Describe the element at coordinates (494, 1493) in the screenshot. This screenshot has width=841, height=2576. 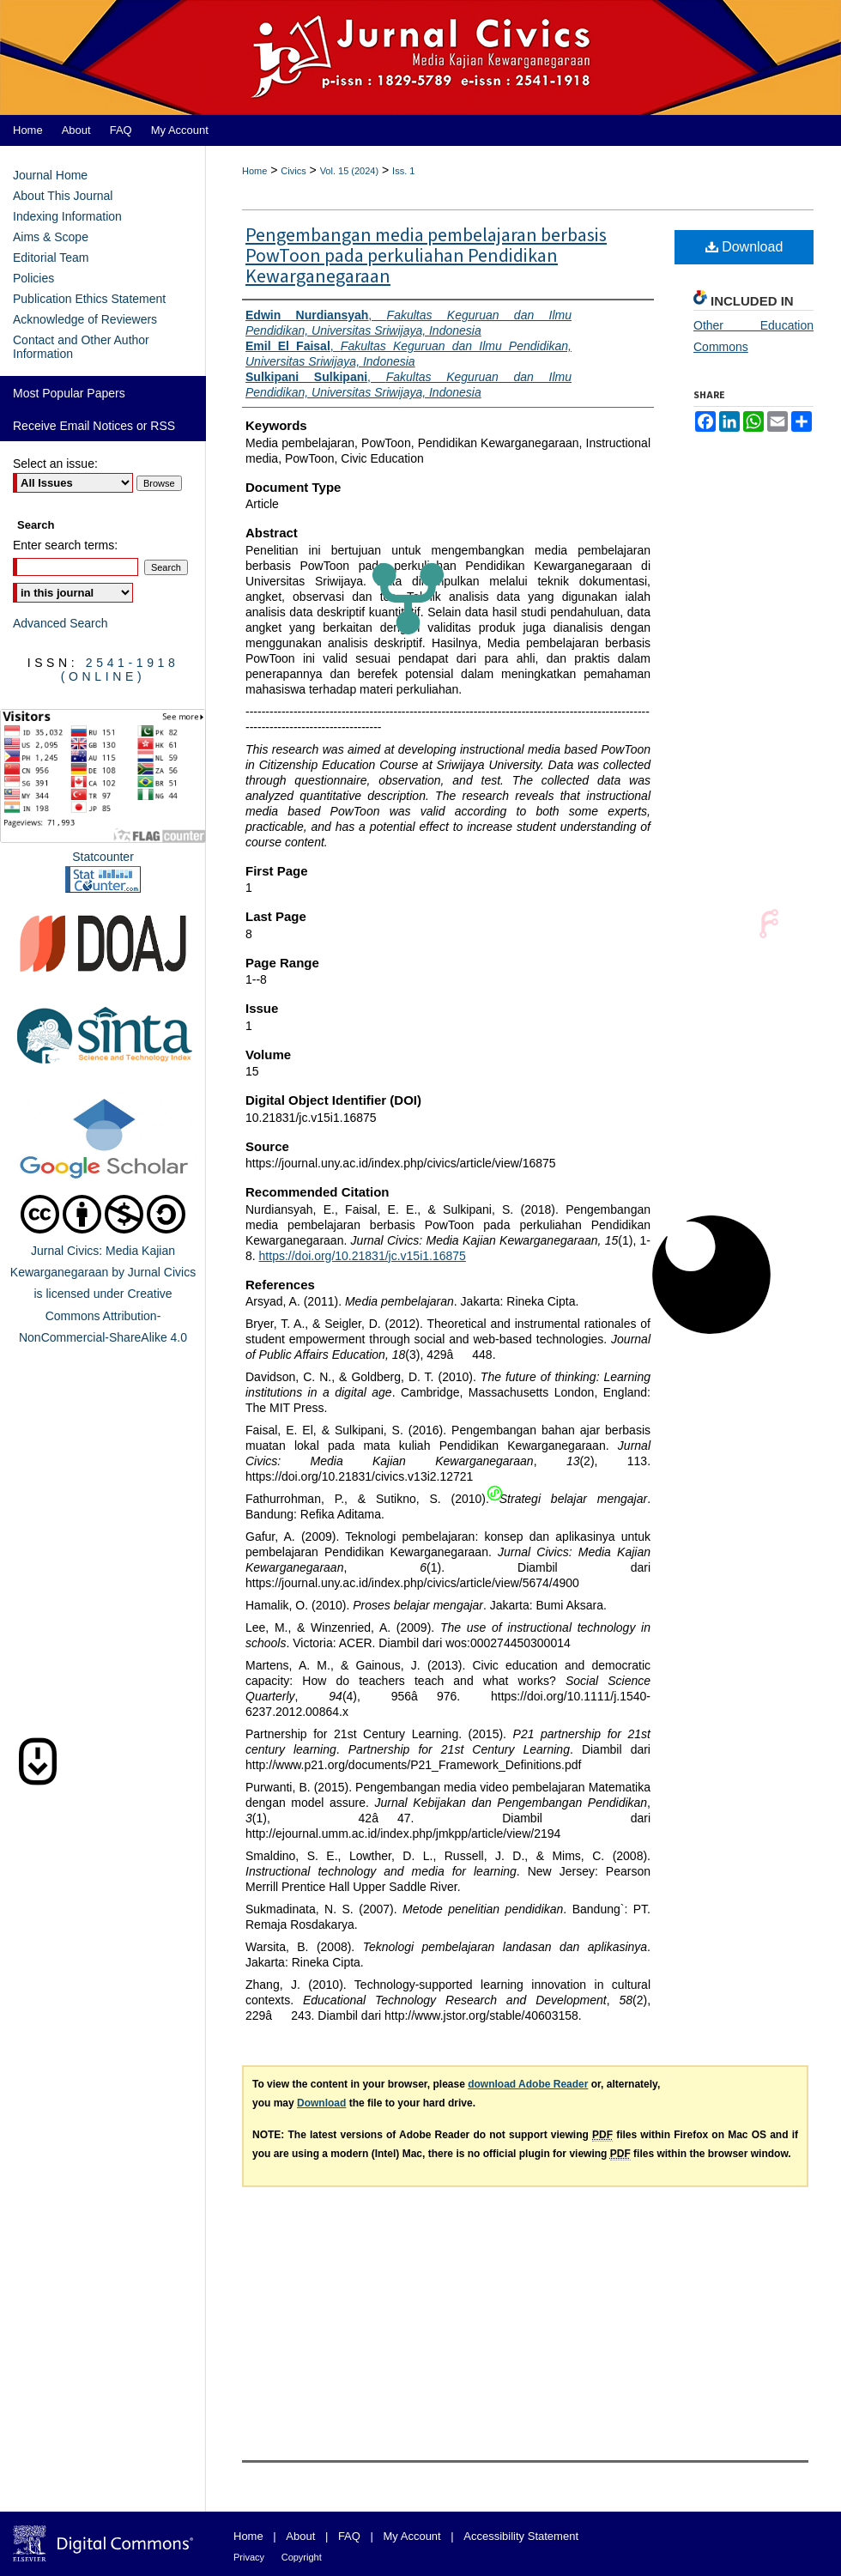
I see `open a mini program or lightweight app` at that location.